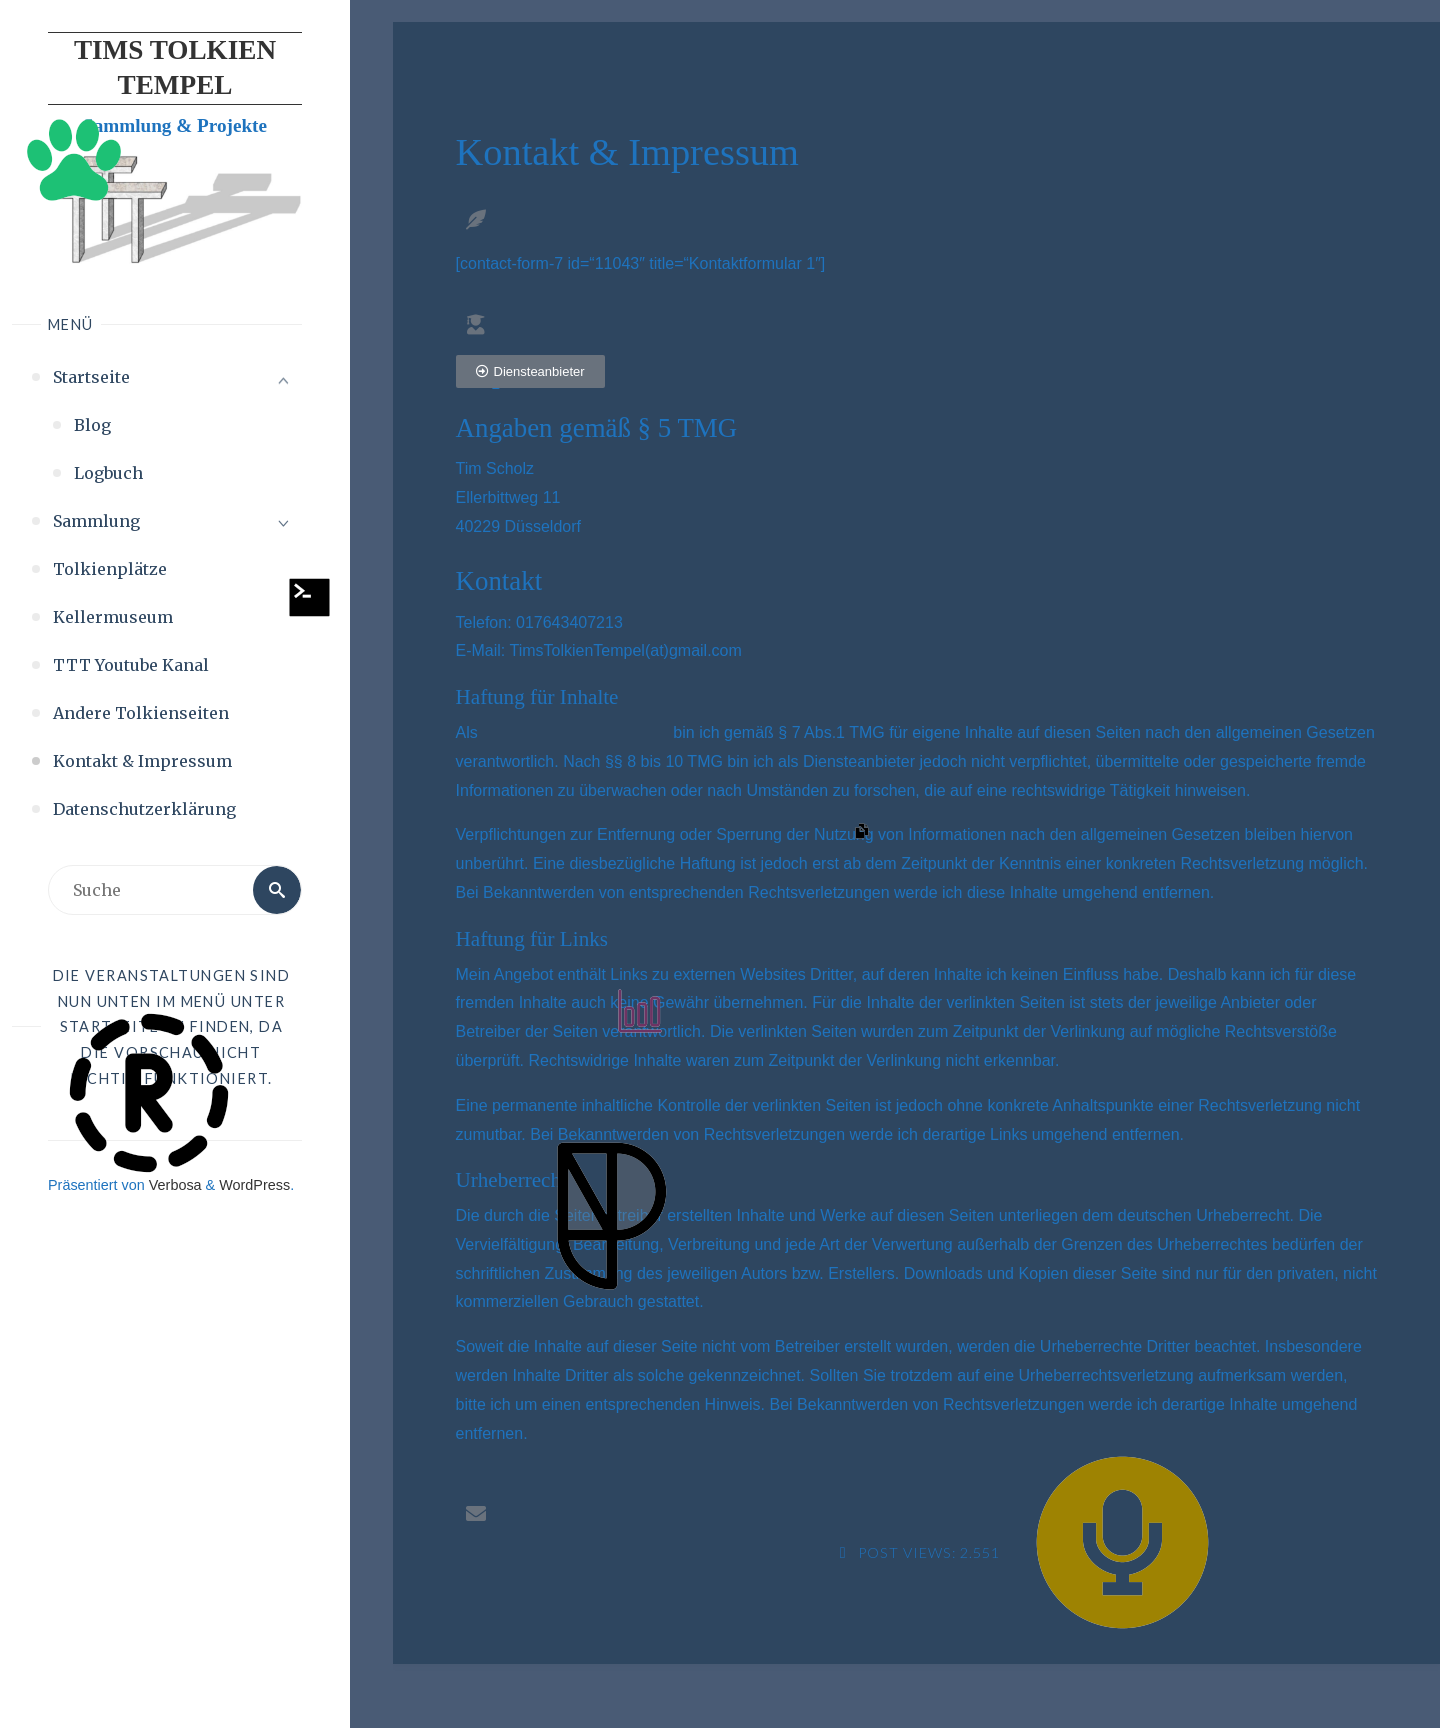 This screenshot has width=1440, height=1728. Describe the element at coordinates (74, 160) in the screenshot. I see `access pet-related features or settings` at that location.